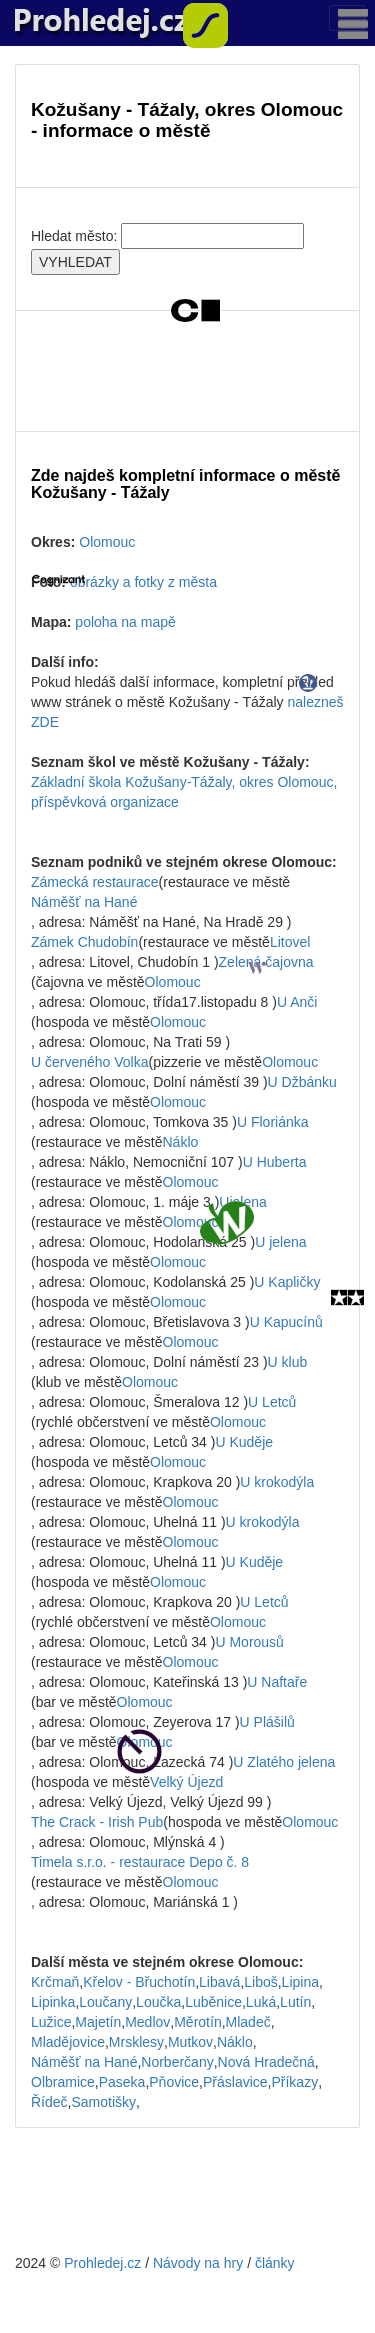 Image resolution: width=375 pixels, height=2333 pixels. Describe the element at coordinates (139, 1751) in the screenshot. I see `scan a QR code or barcode` at that location.